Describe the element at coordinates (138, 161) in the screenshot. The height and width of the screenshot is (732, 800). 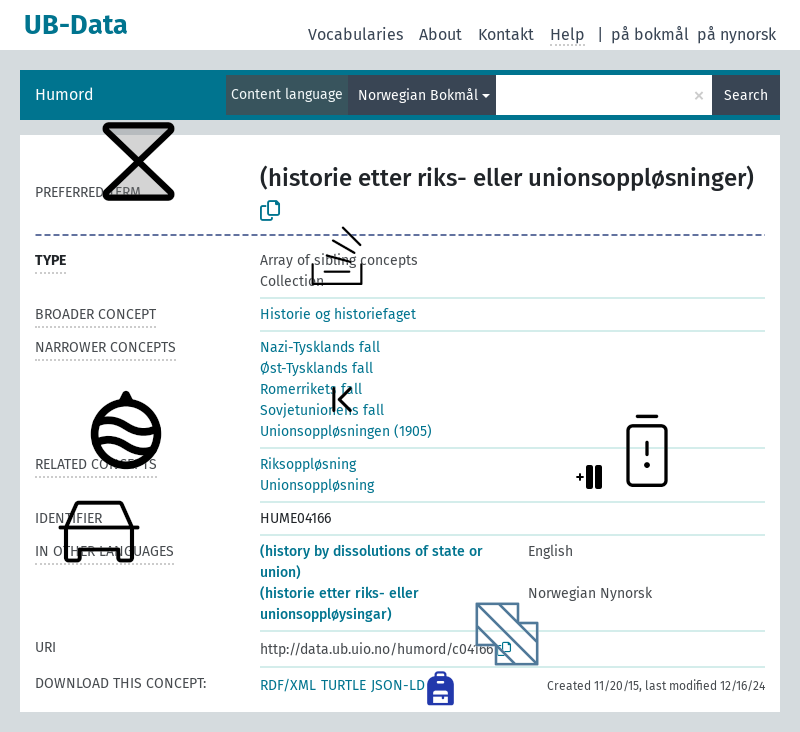
I see `indicates loading or processing in progress` at that location.